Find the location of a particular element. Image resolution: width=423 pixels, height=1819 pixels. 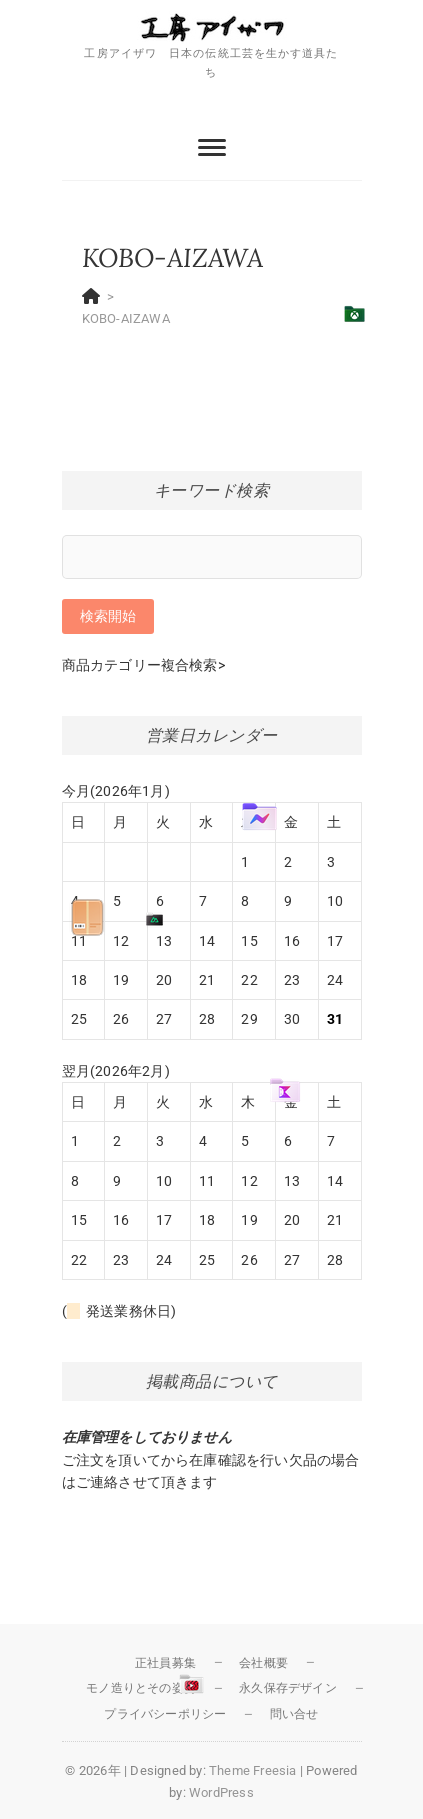

open kotlin android project folder is located at coordinates (285, 1091).